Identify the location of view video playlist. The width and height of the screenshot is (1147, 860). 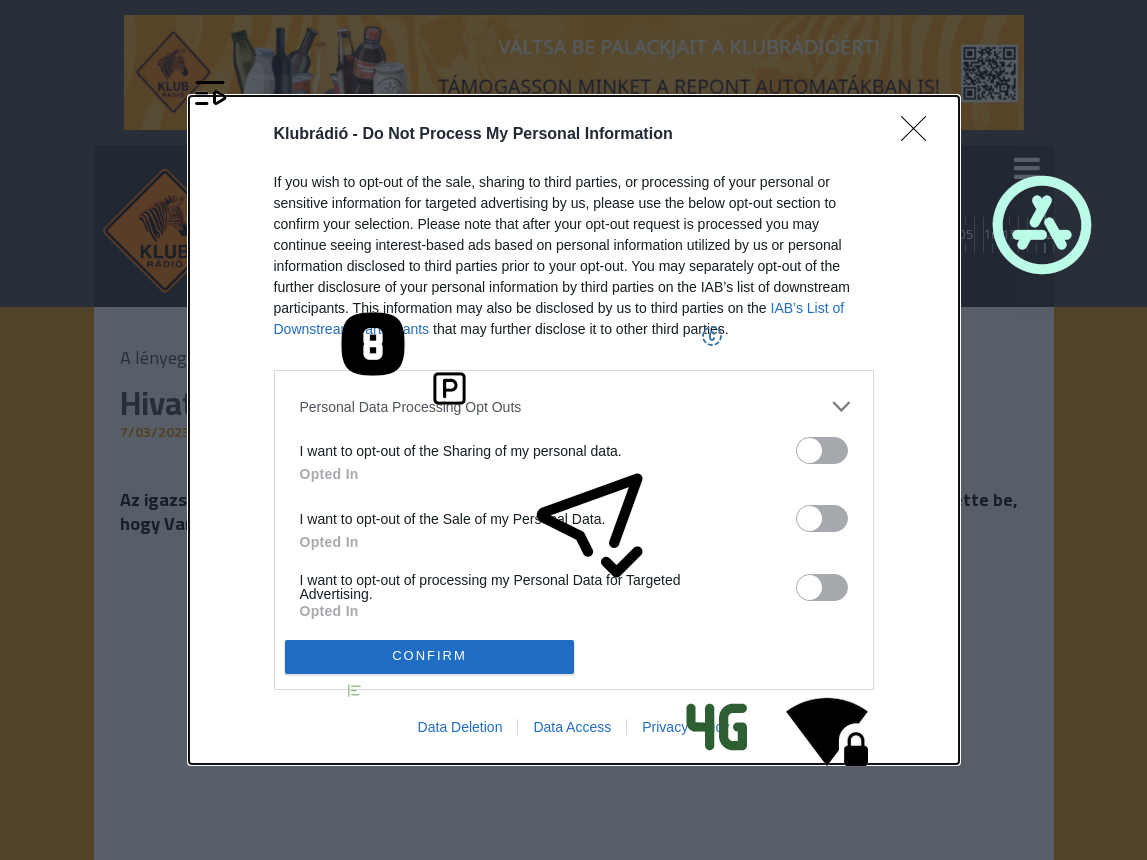
(210, 93).